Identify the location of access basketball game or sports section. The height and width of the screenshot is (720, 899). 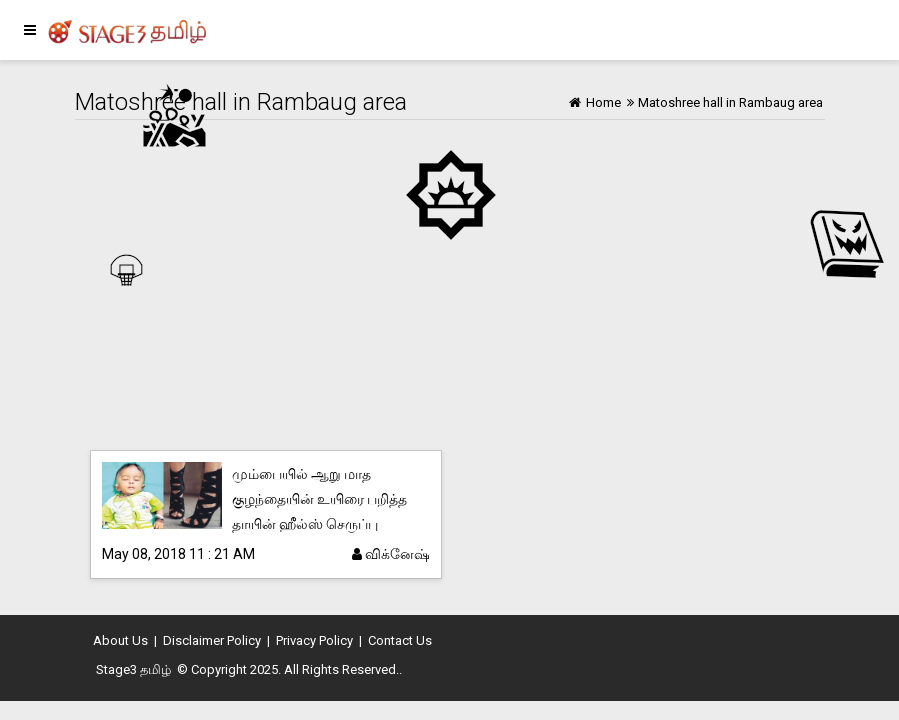
(126, 270).